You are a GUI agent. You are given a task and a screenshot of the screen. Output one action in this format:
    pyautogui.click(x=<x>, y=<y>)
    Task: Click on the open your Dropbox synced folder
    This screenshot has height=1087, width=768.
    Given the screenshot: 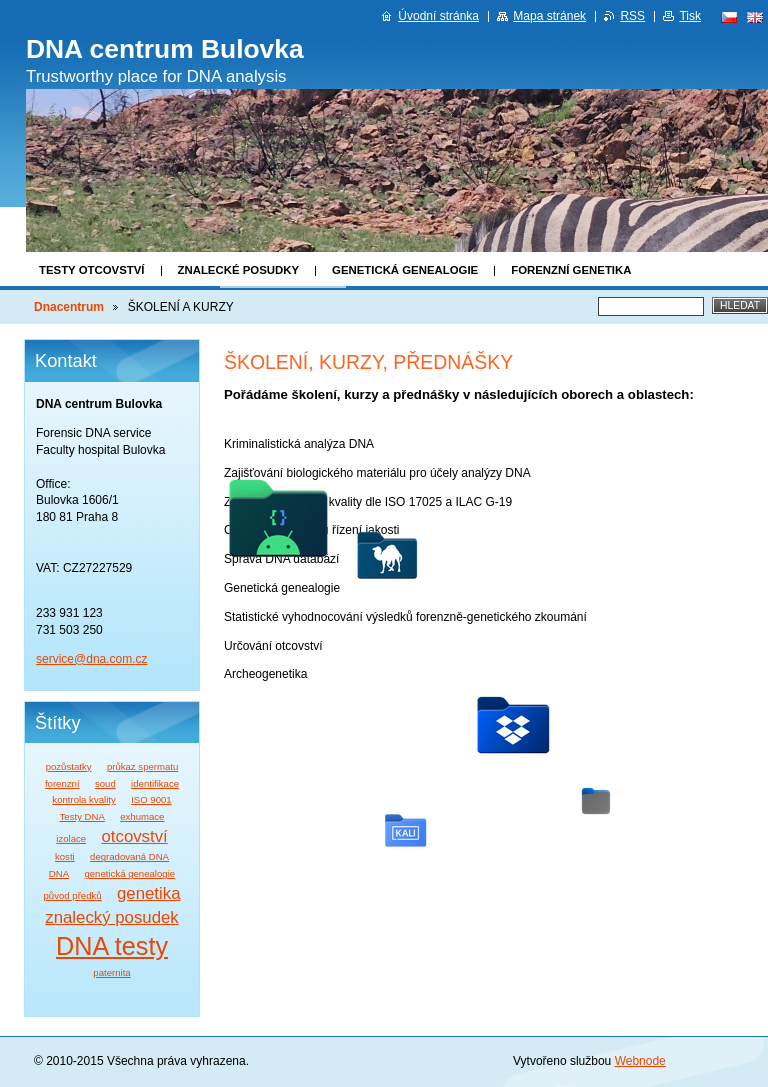 What is the action you would take?
    pyautogui.click(x=513, y=727)
    